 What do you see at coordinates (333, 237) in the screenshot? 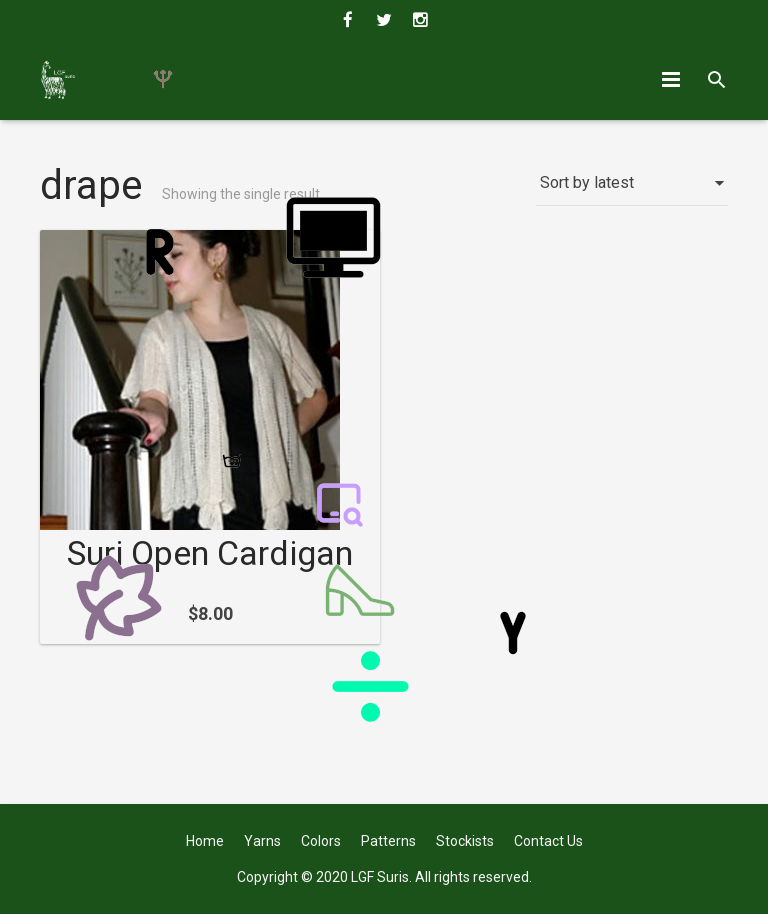
I see `access TV or video streaming options` at bounding box center [333, 237].